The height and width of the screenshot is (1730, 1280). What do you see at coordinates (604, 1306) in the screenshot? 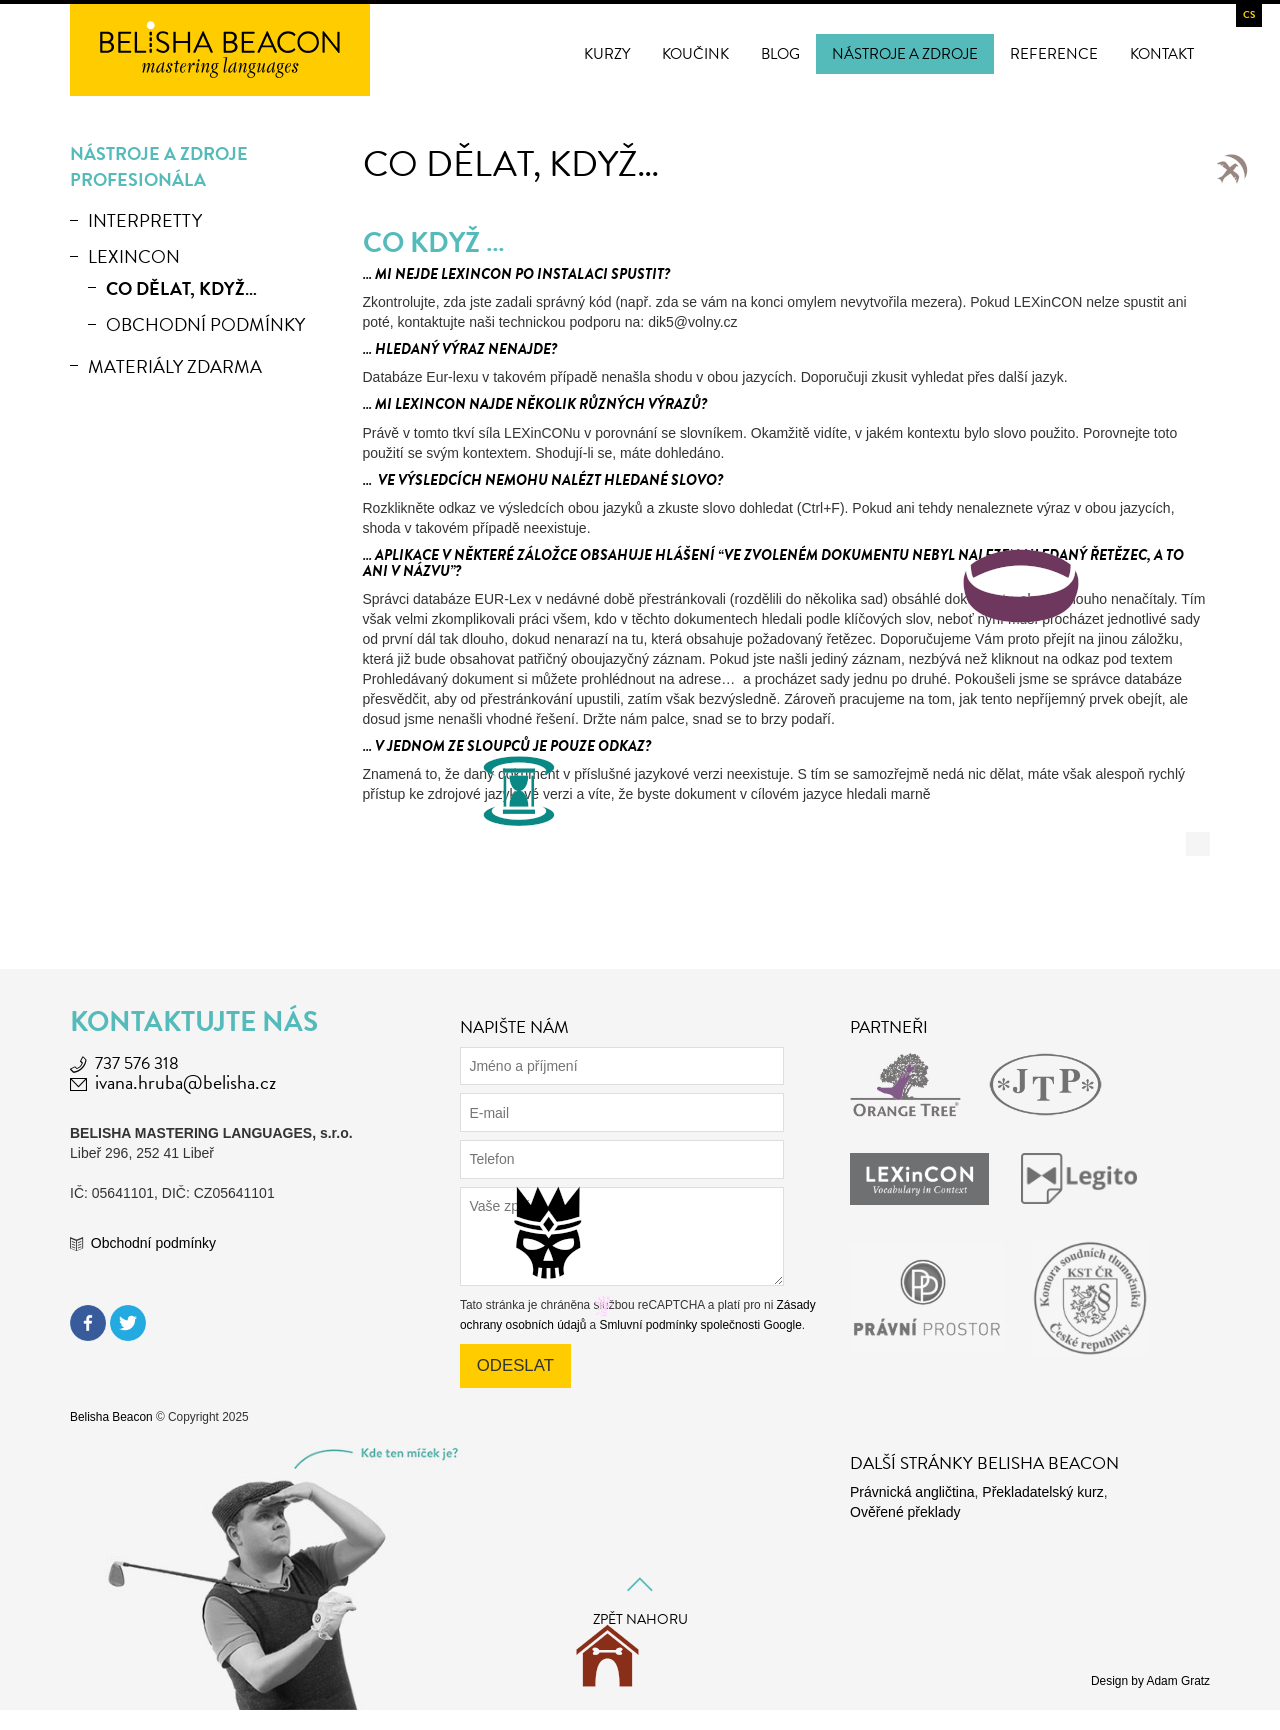
I see `access first aid or injury reporting` at bounding box center [604, 1306].